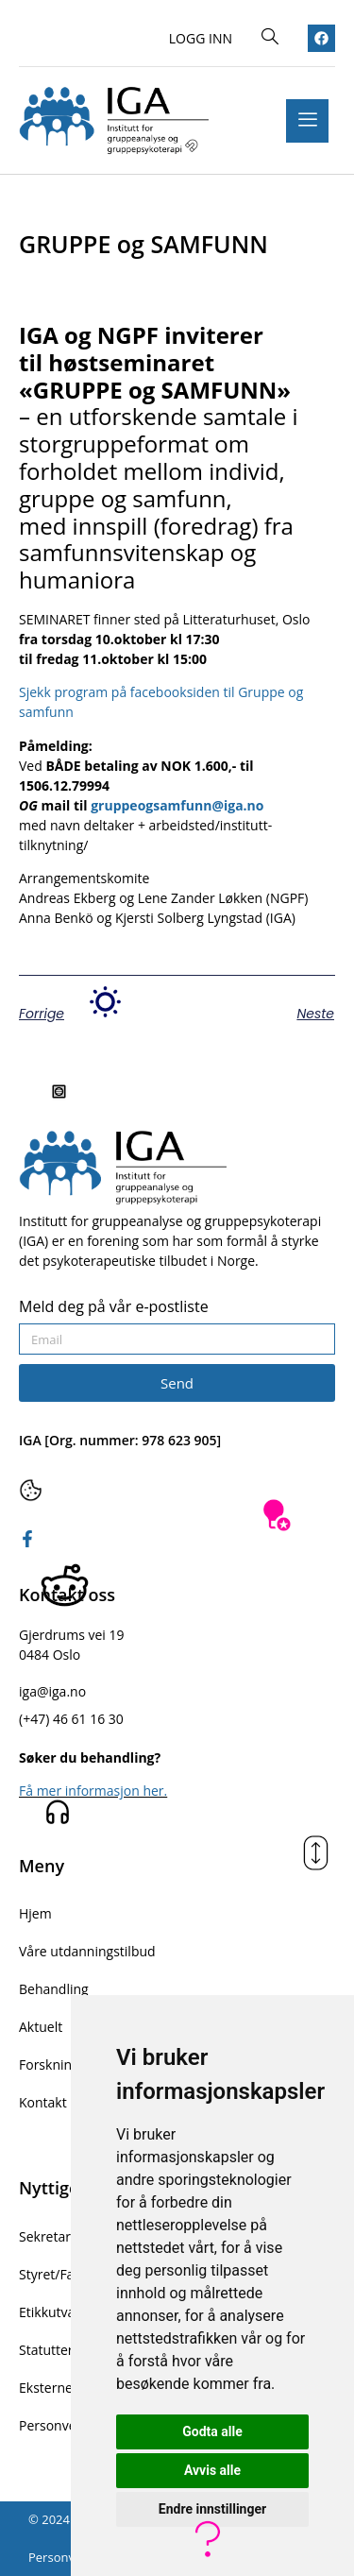 Image resolution: width=354 pixels, height=2576 pixels. What do you see at coordinates (58, 1813) in the screenshot?
I see `listen to audio or music` at bounding box center [58, 1813].